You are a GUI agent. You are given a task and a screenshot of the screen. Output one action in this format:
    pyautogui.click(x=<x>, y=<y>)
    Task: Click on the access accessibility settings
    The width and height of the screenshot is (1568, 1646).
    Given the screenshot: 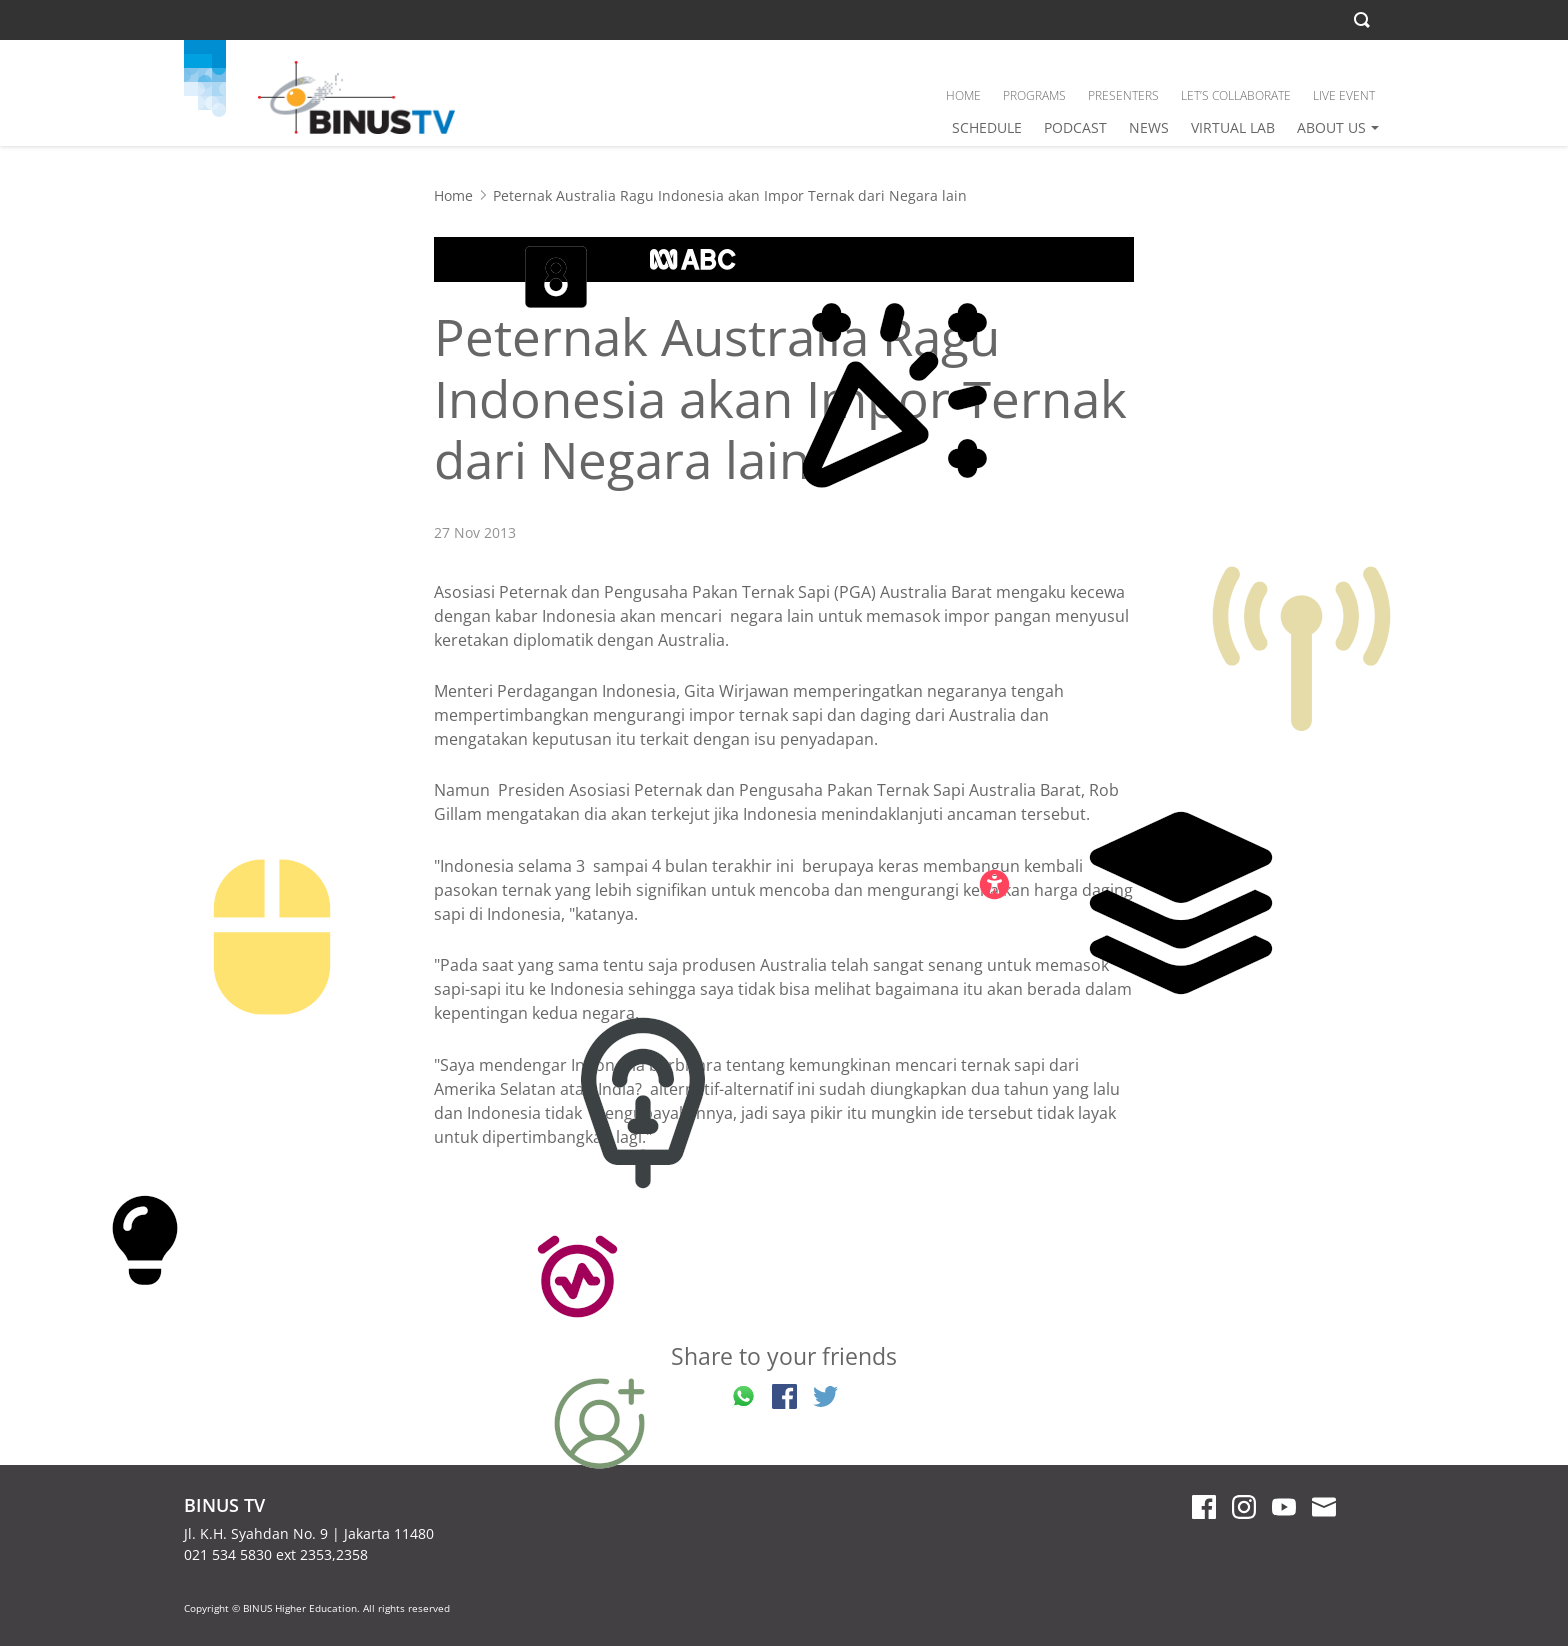 What is the action you would take?
    pyautogui.click(x=994, y=884)
    